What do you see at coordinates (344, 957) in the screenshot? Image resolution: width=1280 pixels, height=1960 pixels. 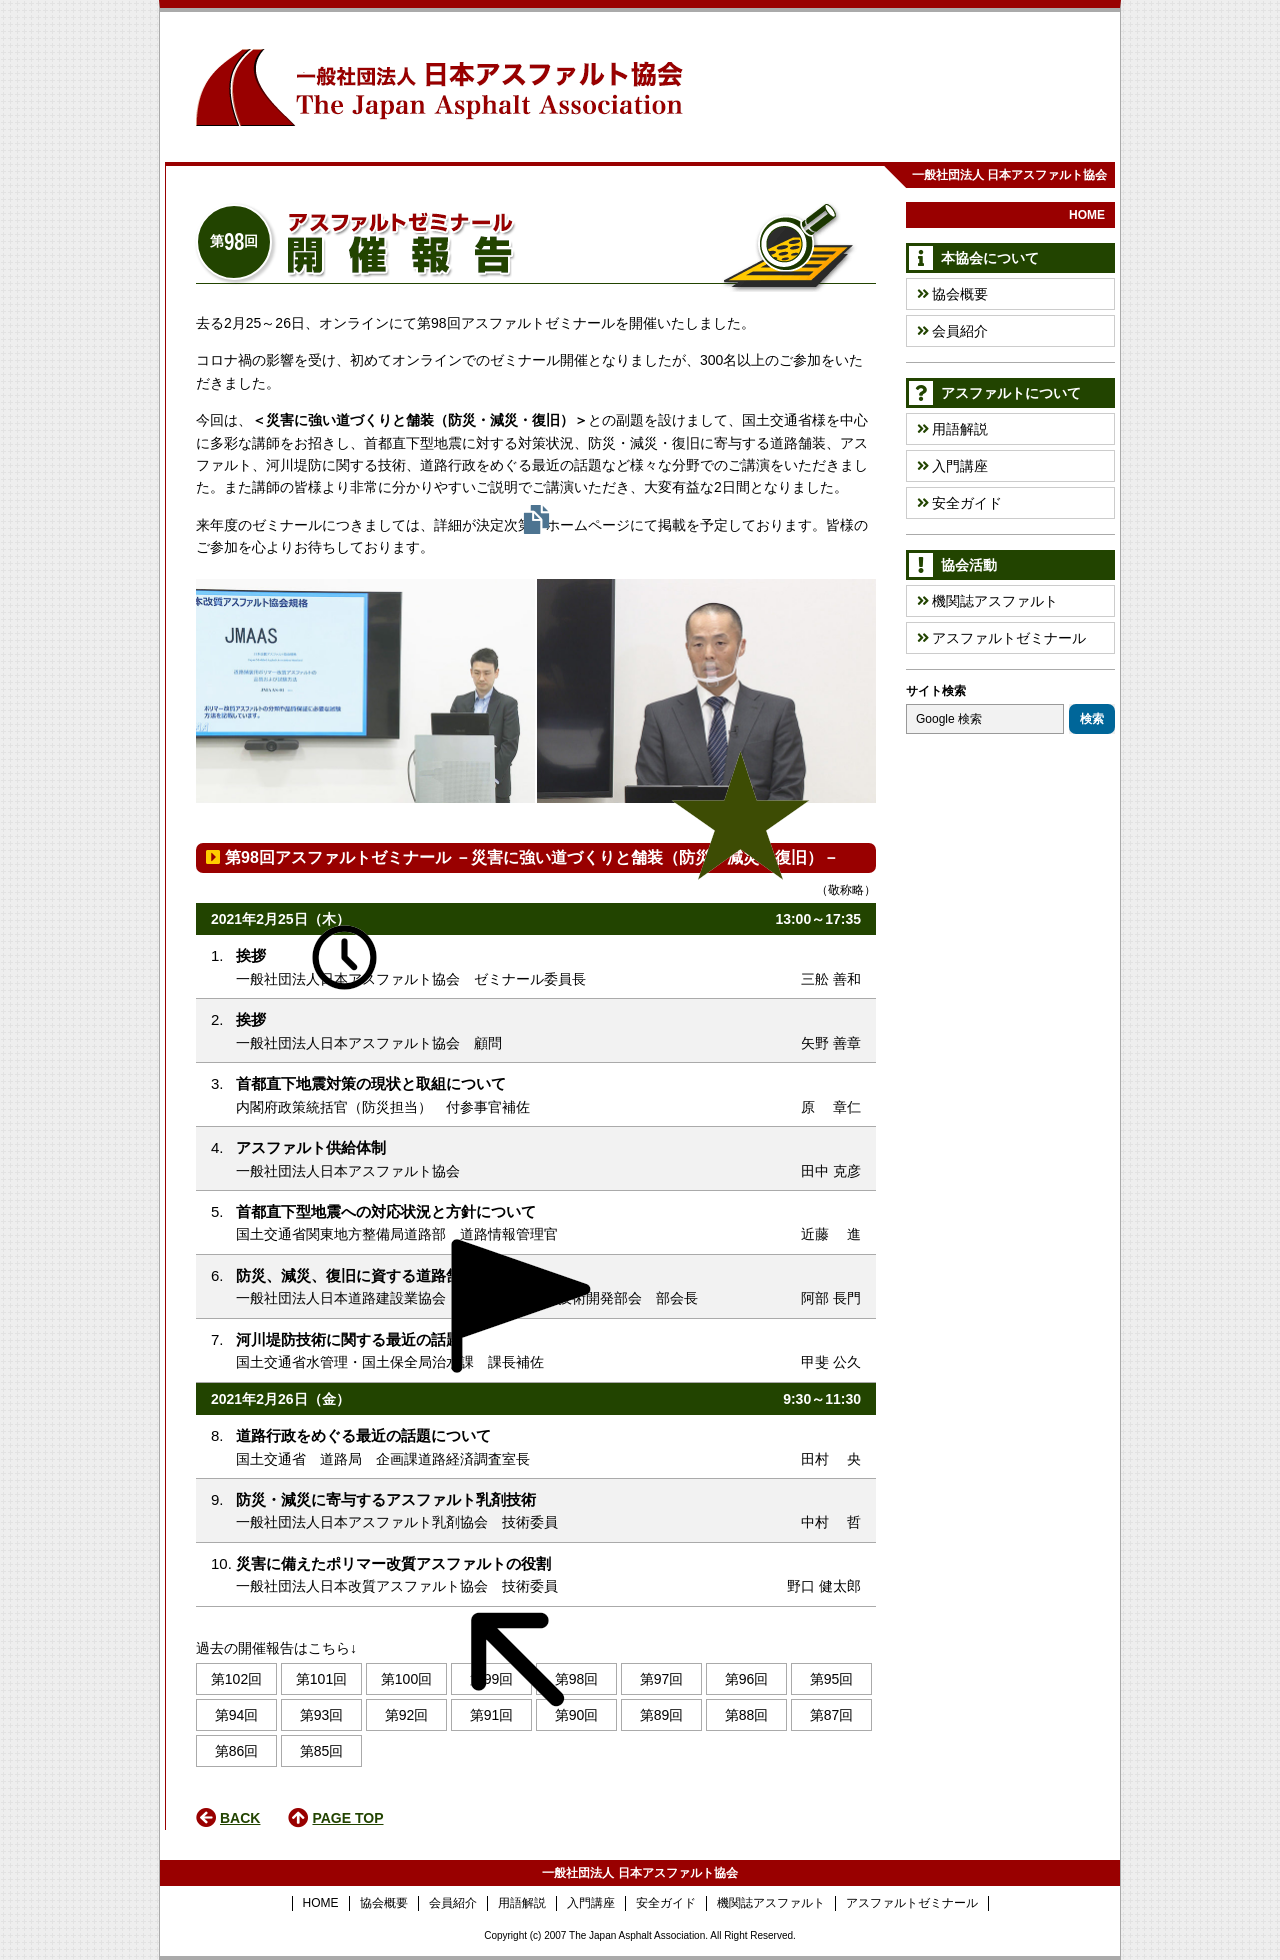 I see `view time or clock settings` at bounding box center [344, 957].